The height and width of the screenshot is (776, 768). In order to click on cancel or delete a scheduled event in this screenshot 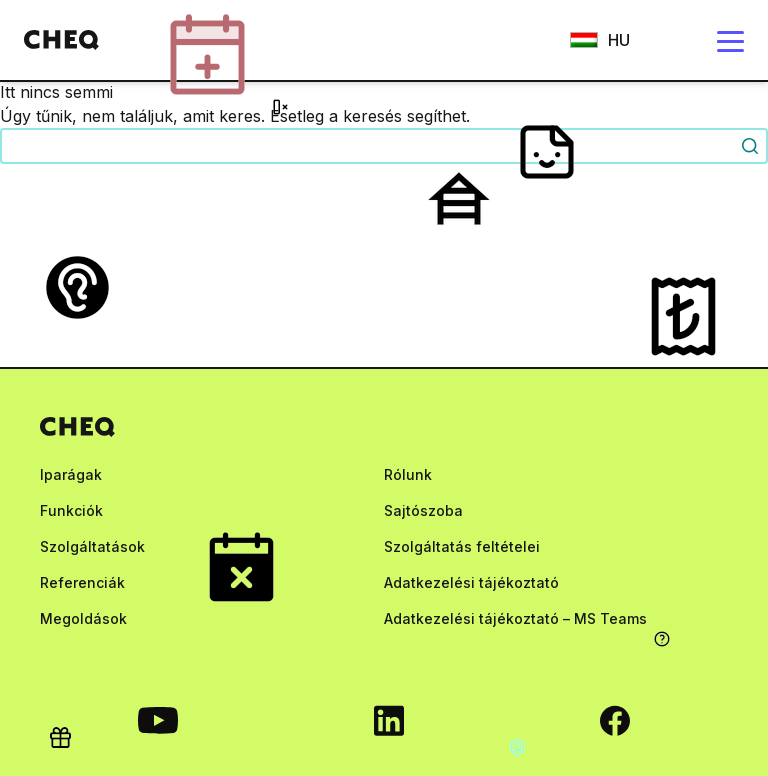, I will do `click(241, 569)`.